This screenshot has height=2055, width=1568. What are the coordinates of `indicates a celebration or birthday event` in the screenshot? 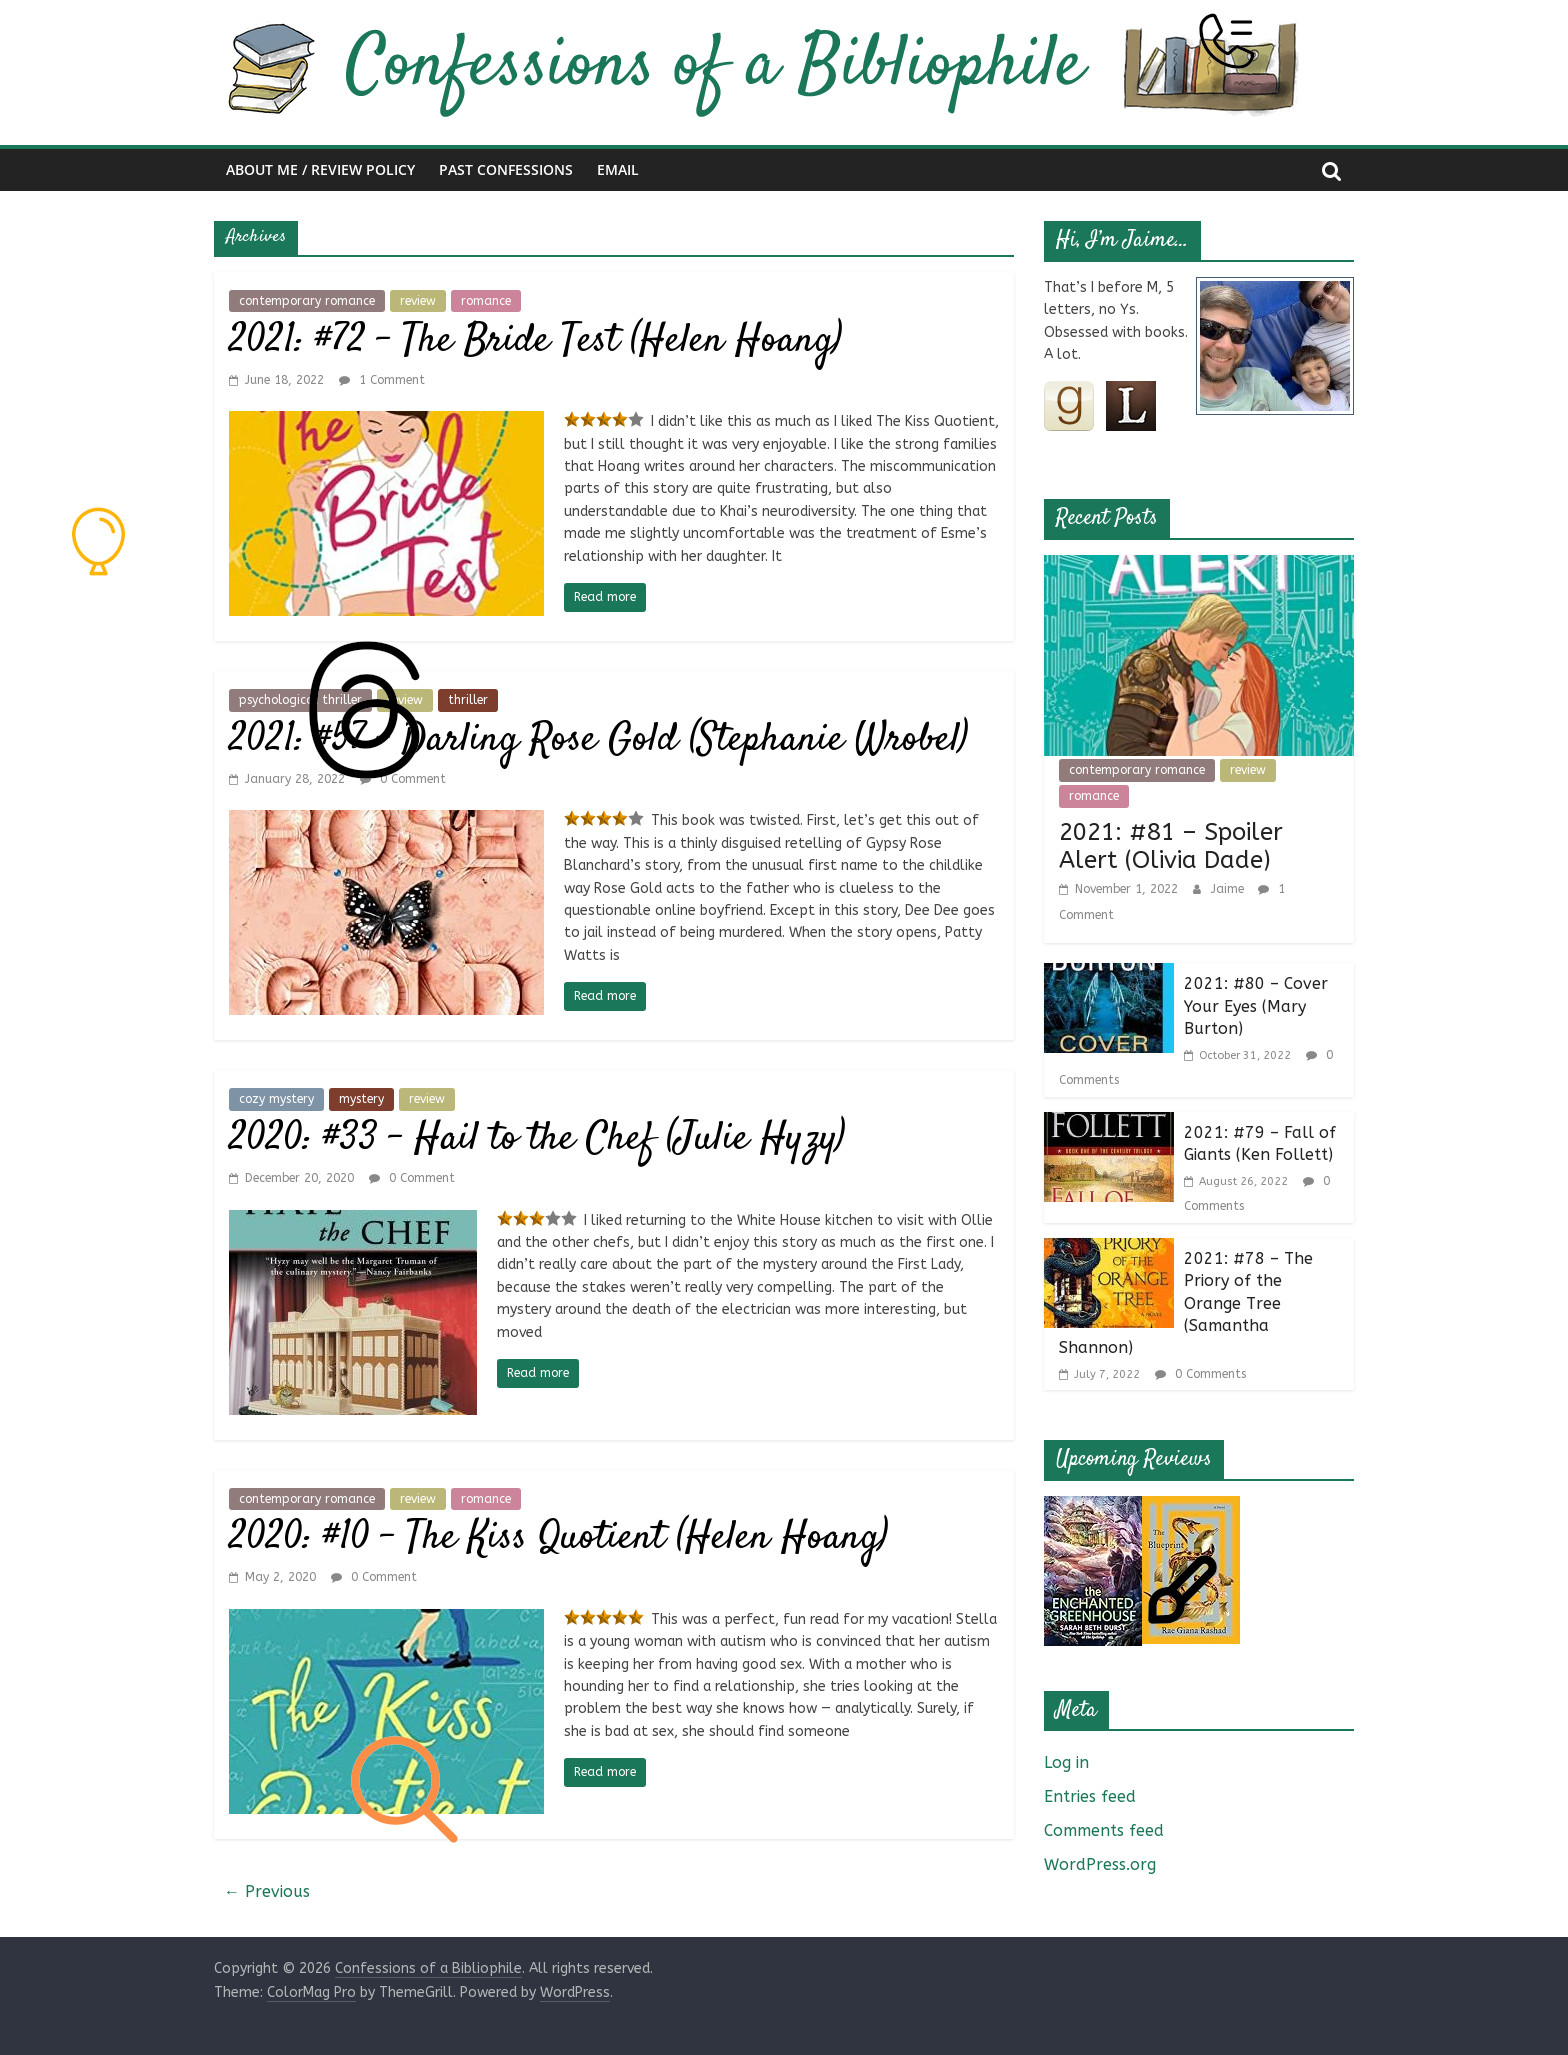 It's located at (98, 541).